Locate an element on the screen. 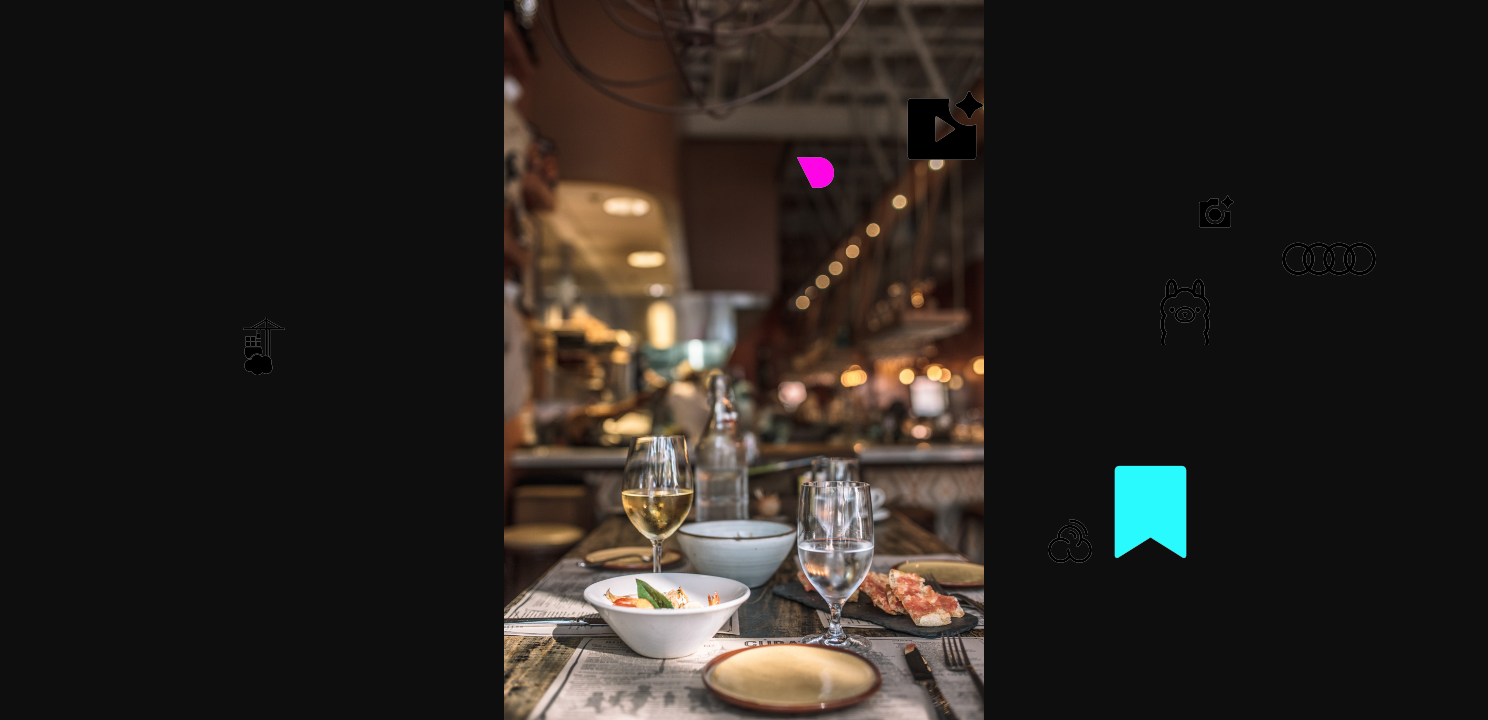 The image size is (1488, 720). access AI-powered camera features is located at coordinates (1215, 213).